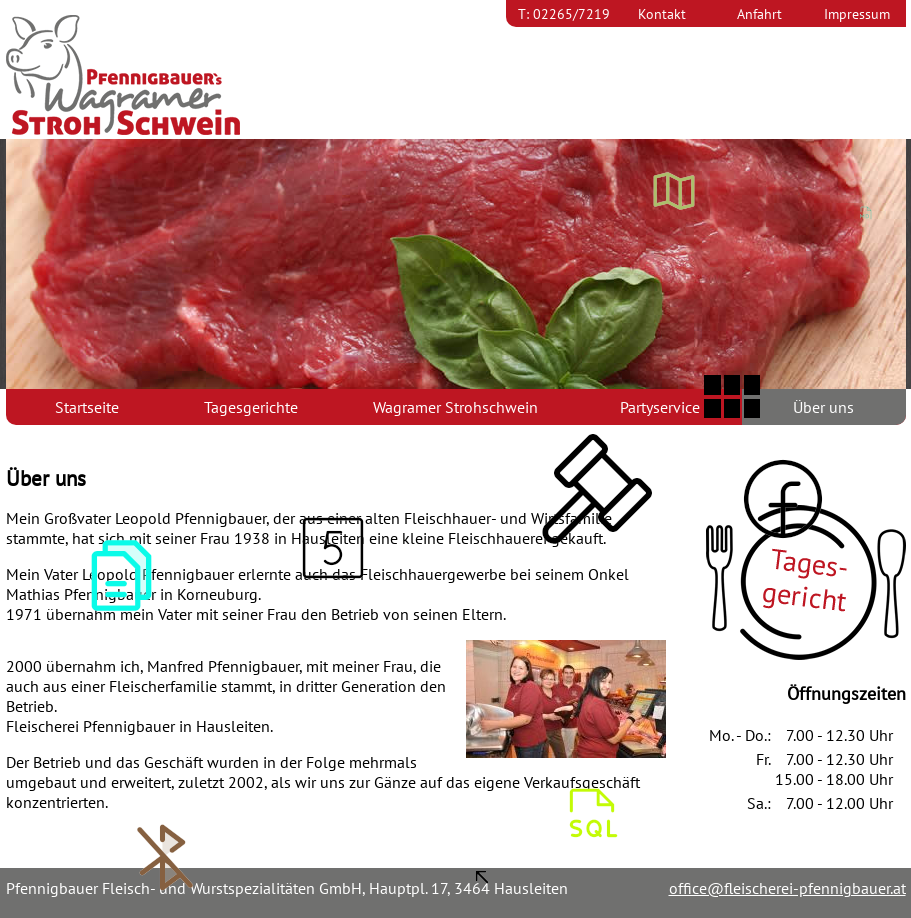  What do you see at coordinates (593, 493) in the screenshot?
I see `access legal or terms of service information` at bounding box center [593, 493].